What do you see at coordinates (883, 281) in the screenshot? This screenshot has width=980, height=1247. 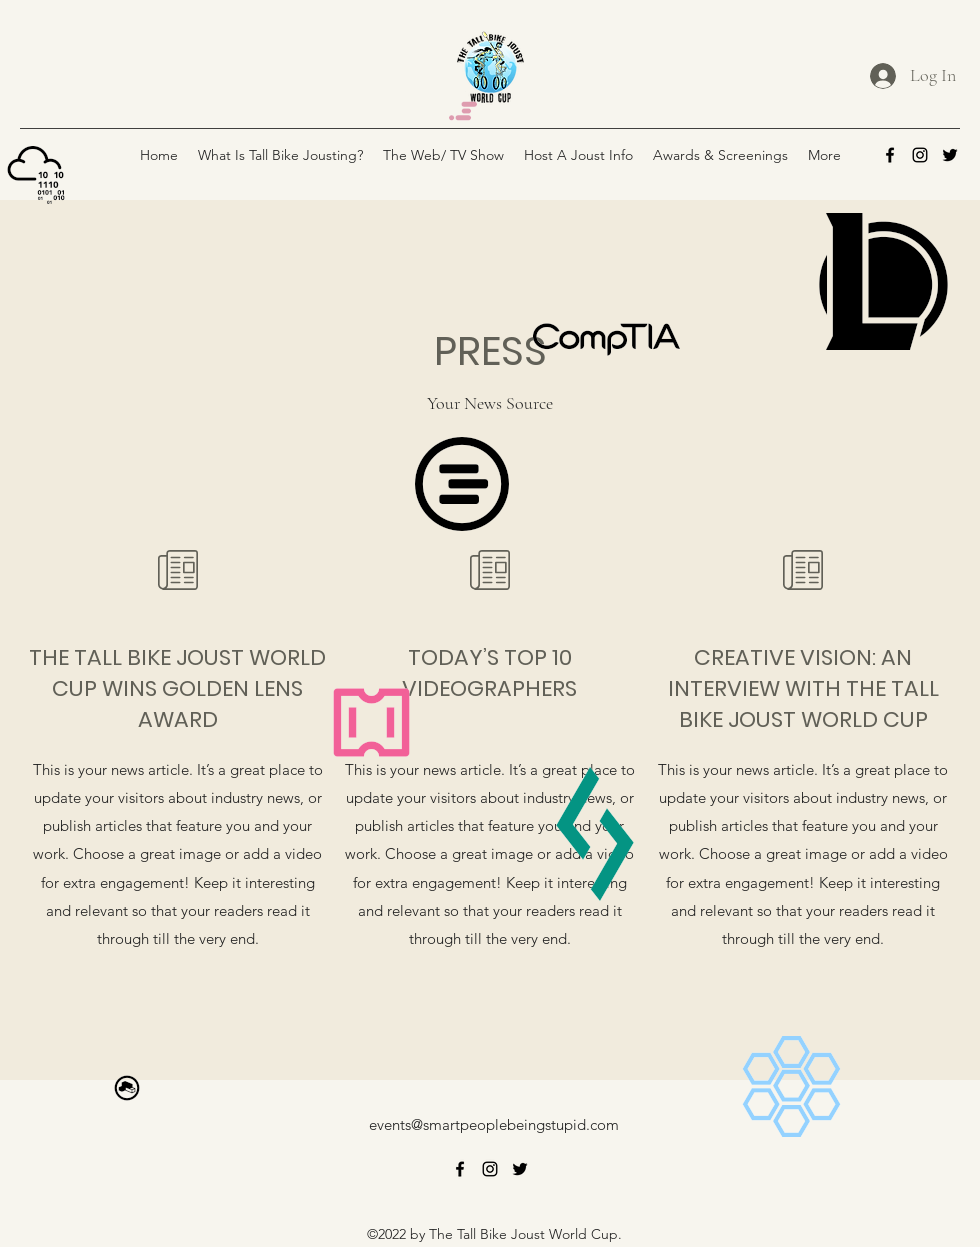 I see `launch League of Legends` at bounding box center [883, 281].